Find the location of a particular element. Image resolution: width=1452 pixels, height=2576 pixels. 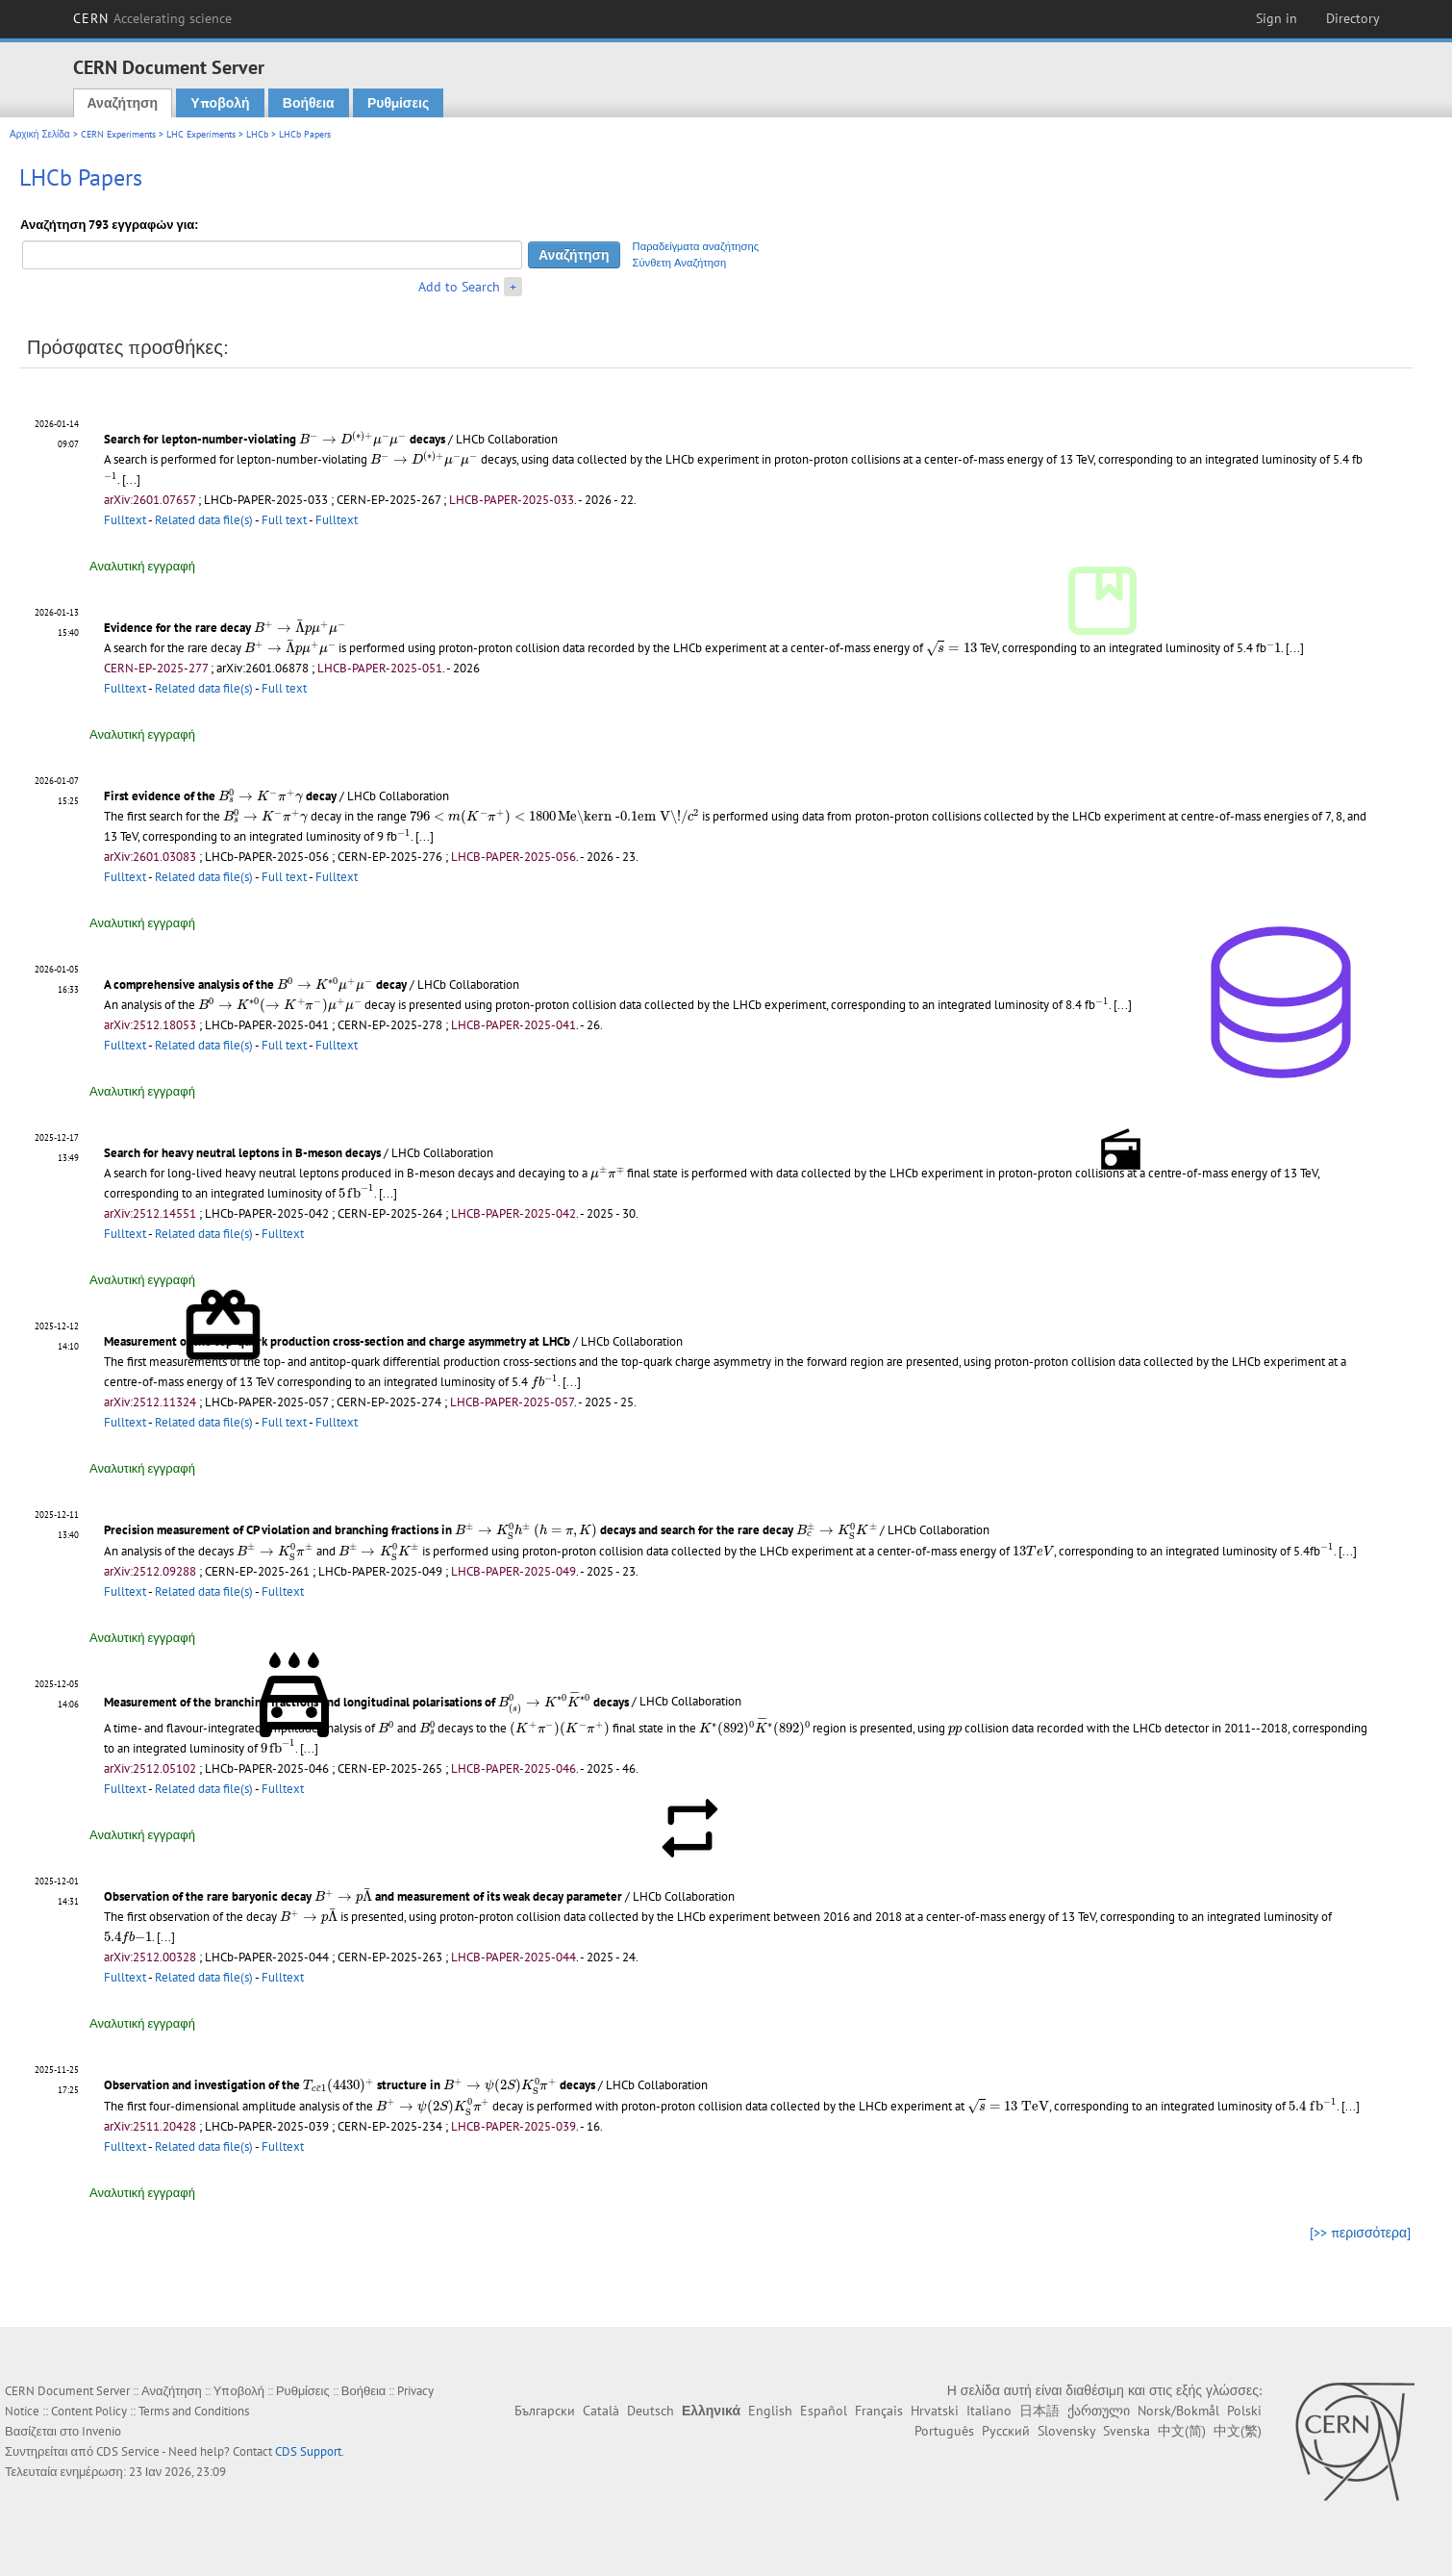

enable repeat mode for media playback is located at coordinates (689, 1828).